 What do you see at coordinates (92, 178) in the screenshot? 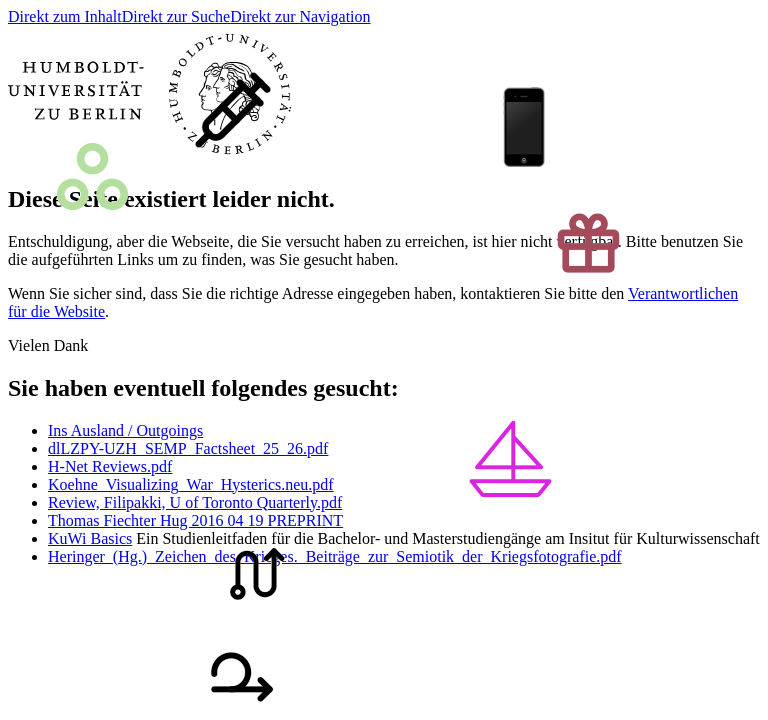
I see `open asana project management app` at bounding box center [92, 178].